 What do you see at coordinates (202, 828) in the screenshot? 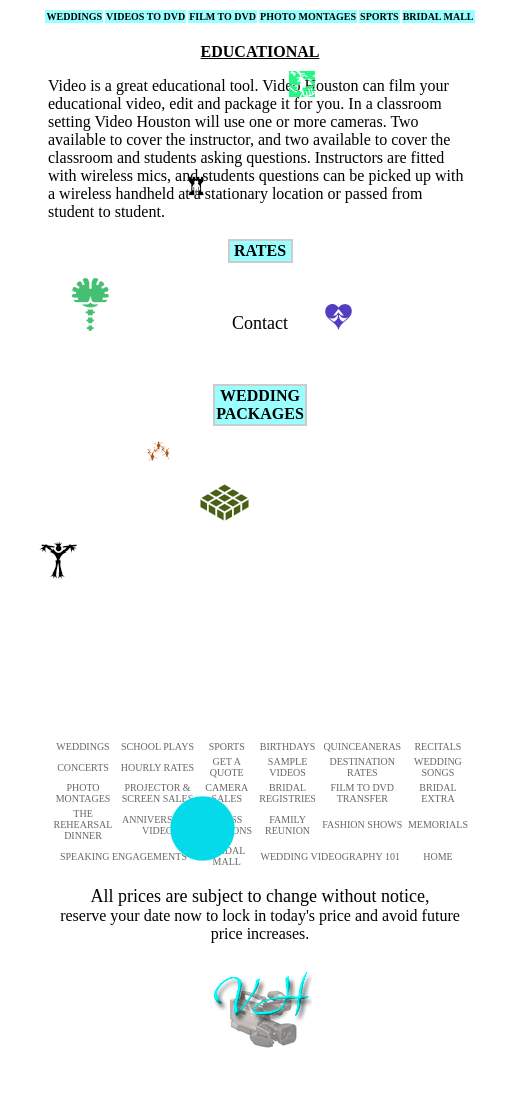
I see `unselected or inactive status indicator` at bounding box center [202, 828].